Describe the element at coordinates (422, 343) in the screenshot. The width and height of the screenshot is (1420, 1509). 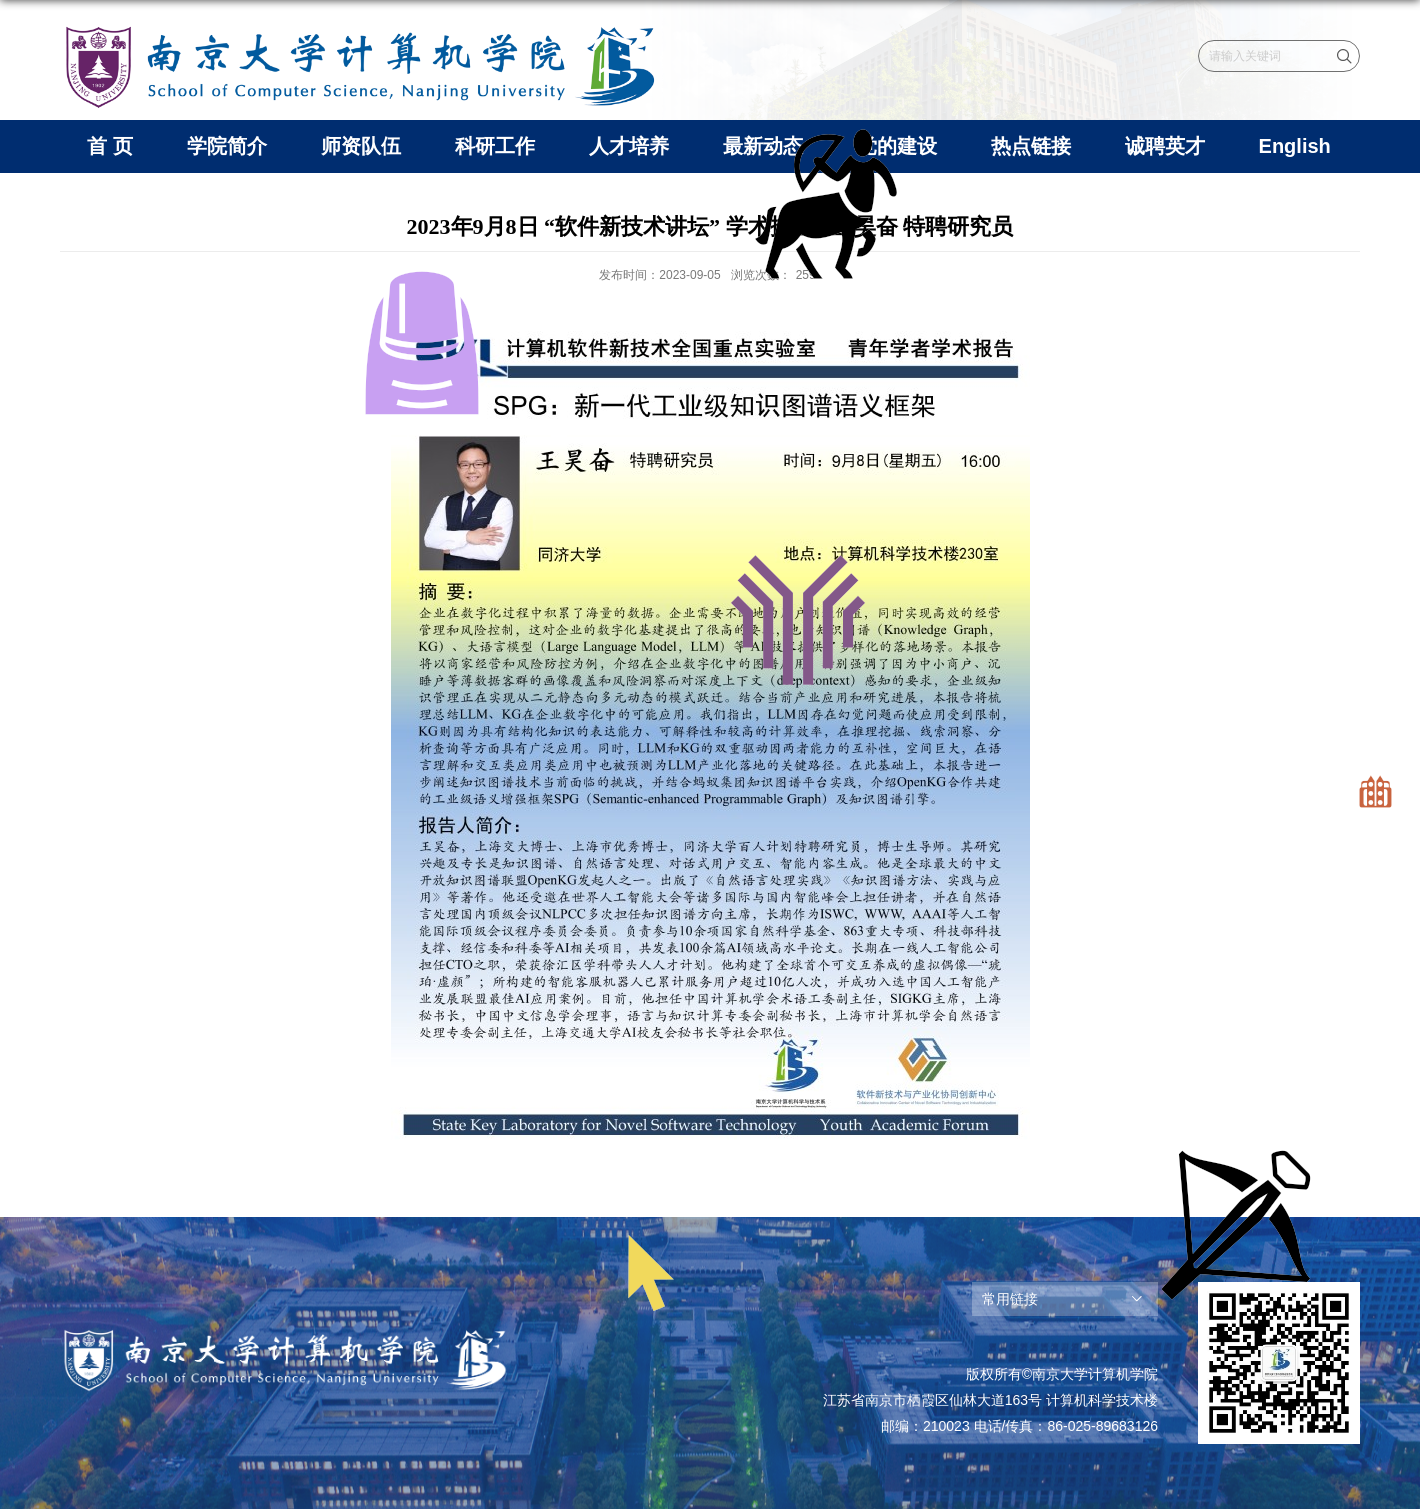
I see `select nail art or manicure options` at that location.